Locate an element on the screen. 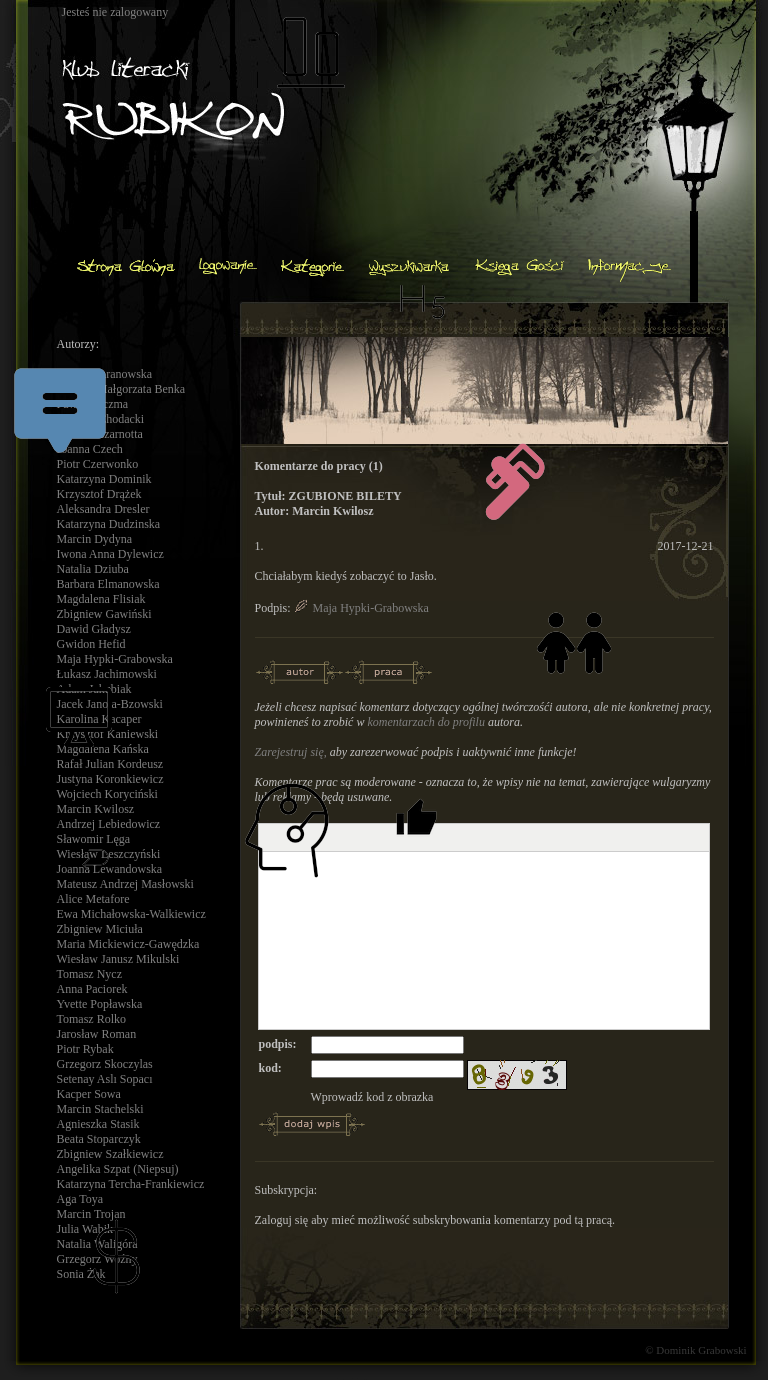  view pricing or payment options is located at coordinates (116, 1256).